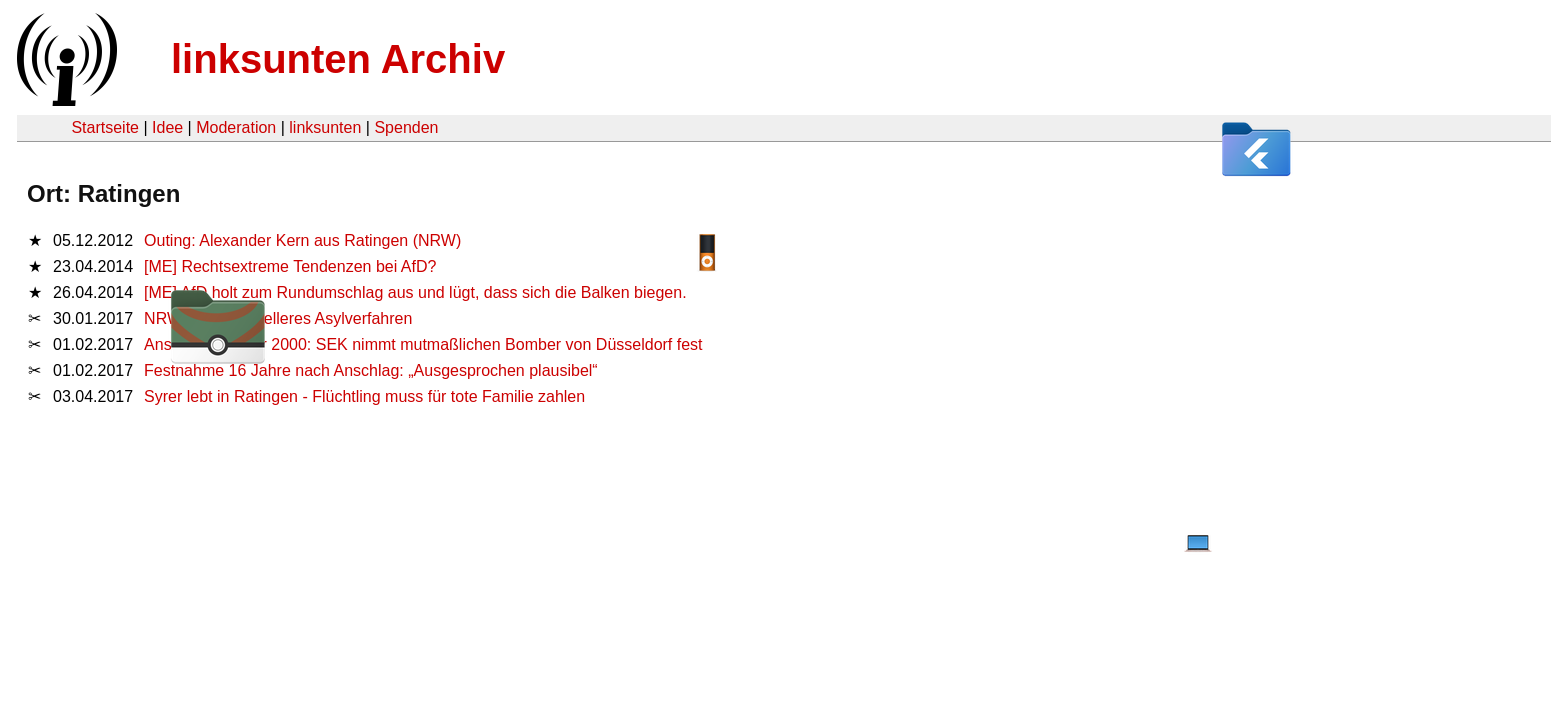 The width and height of the screenshot is (1568, 720). What do you see at coordinates (1256, 151) in the screenshot?
I see `open flutter project folder` at bounding box center [1256, 151].